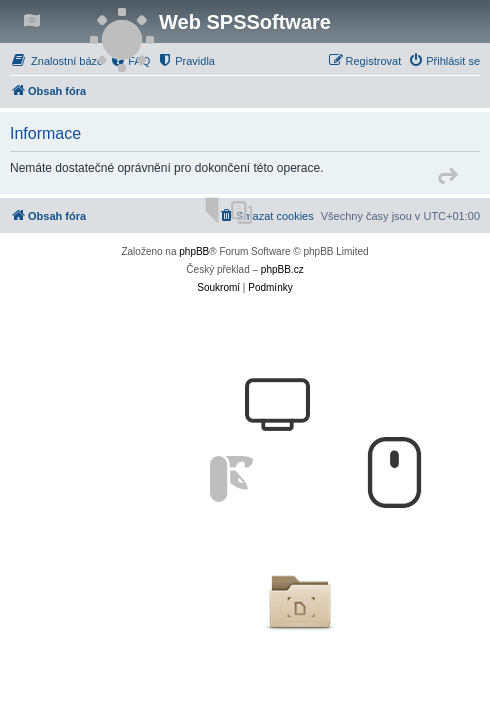 The image size is (490, 720). I want to click on indicates clear, sunny weather conditions, so click(122, 40).